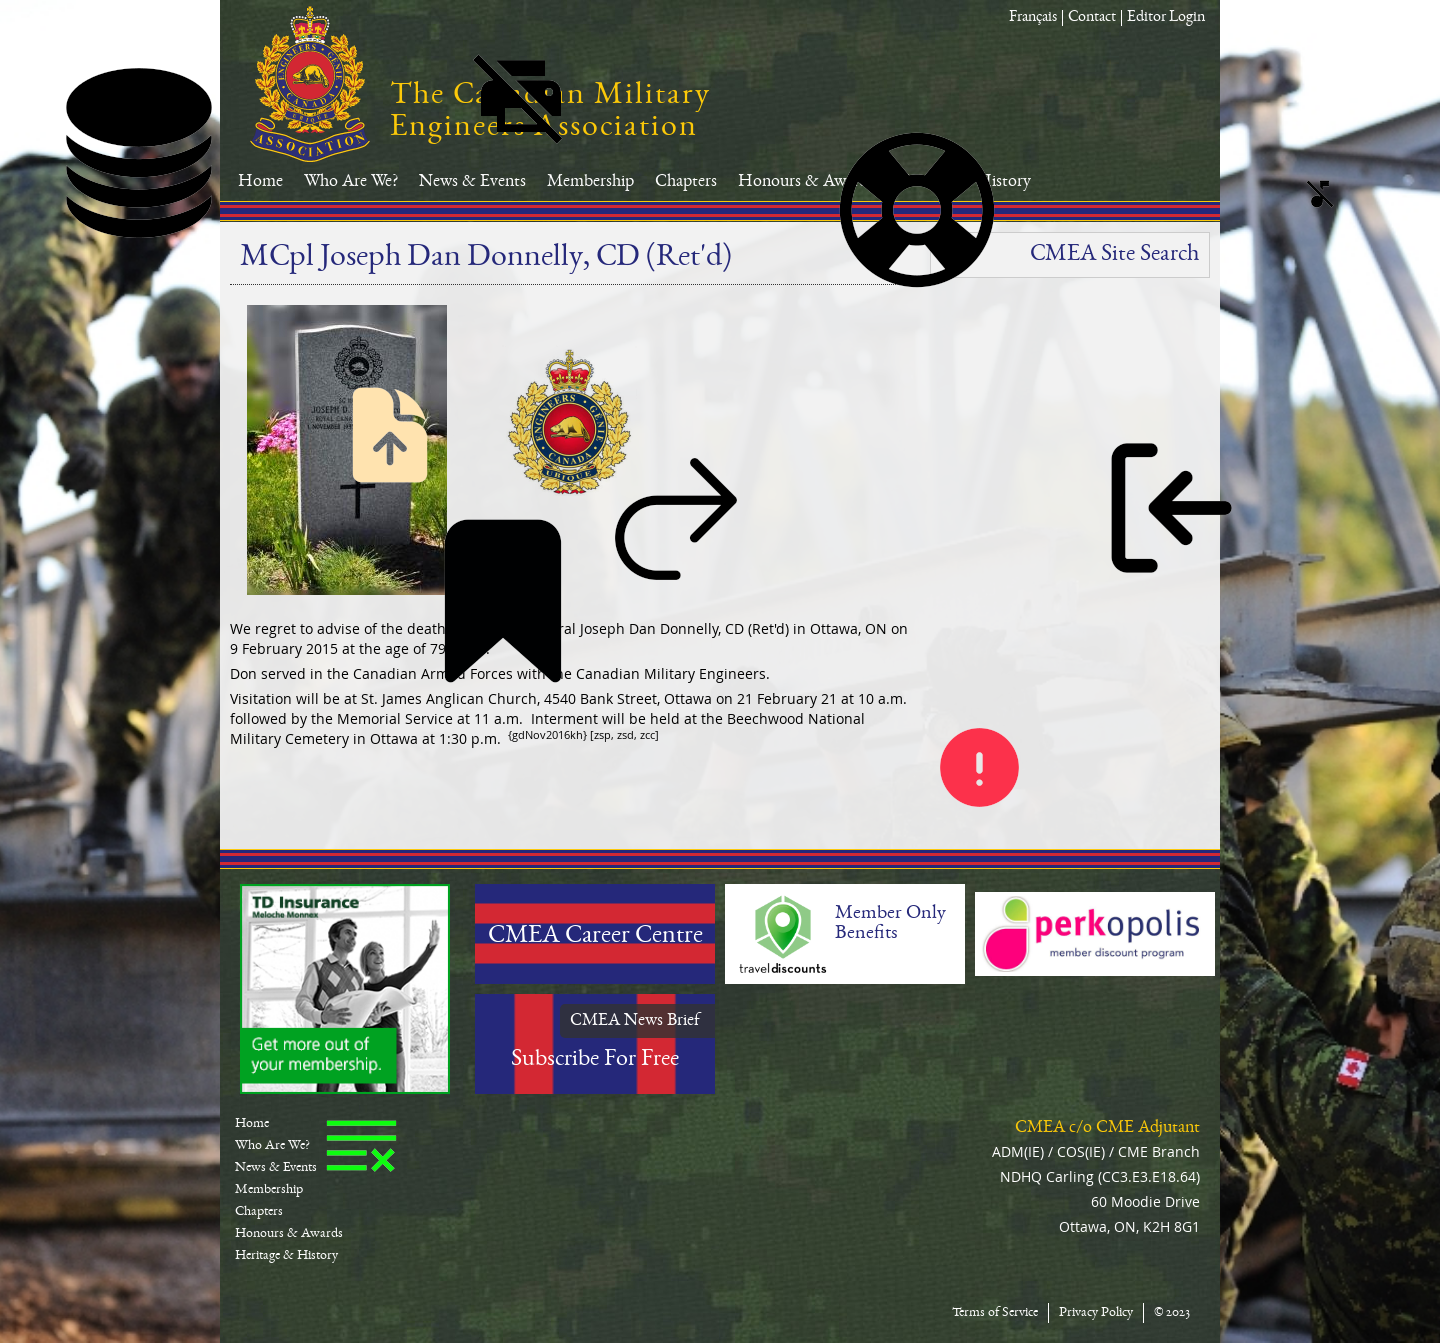  Describe the element at coordinates (503, 601) in the screenshot. I see `save this item for later` at that location.